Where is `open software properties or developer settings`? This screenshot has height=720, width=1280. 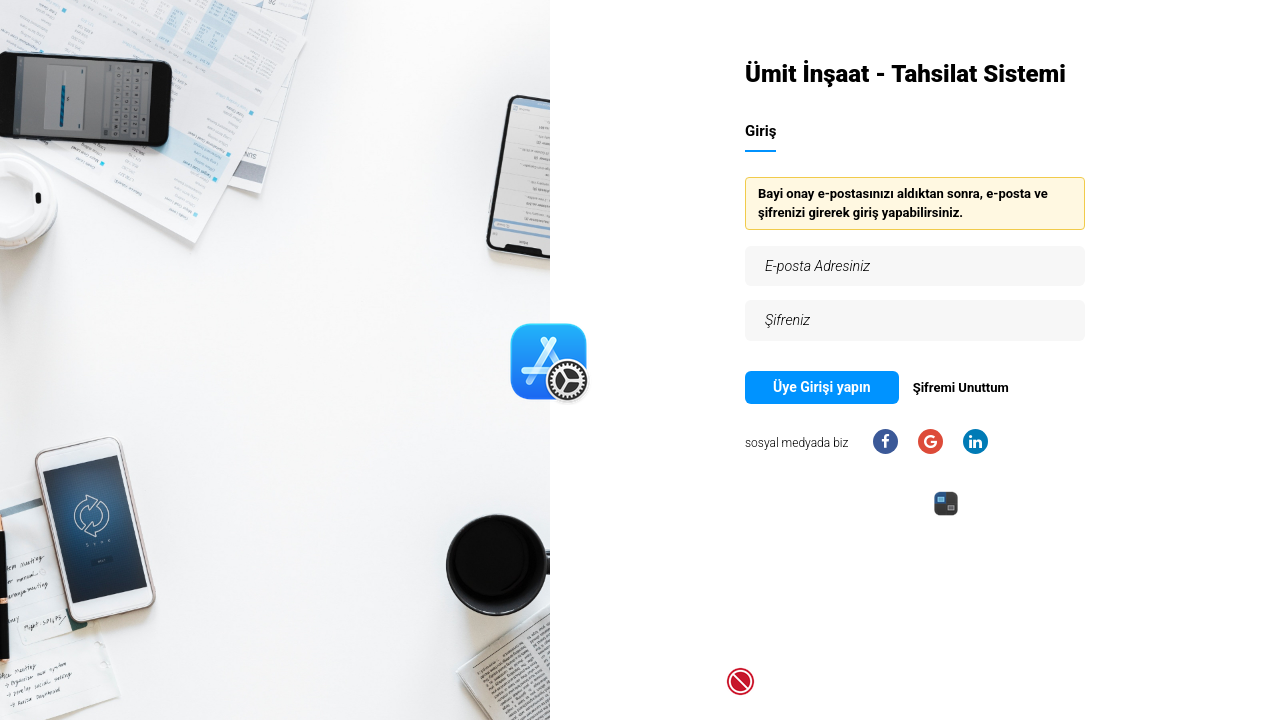 open software properties or developer settings is located at coordinates (548, 361).